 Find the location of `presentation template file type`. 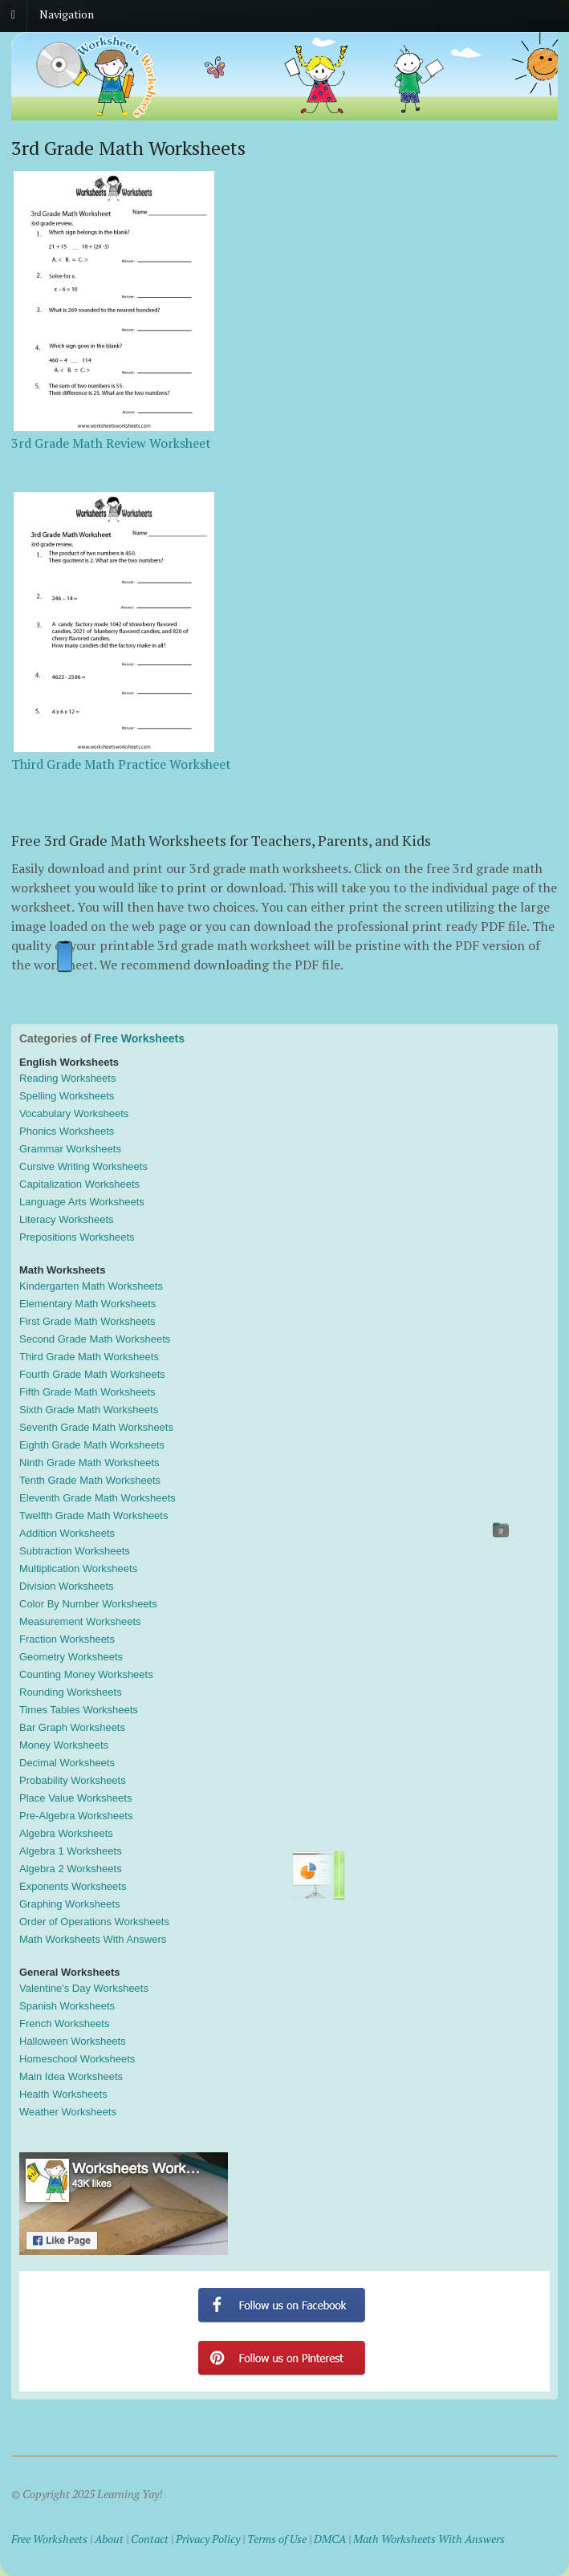

presentation template file type is located at coordinates (318, 1874).